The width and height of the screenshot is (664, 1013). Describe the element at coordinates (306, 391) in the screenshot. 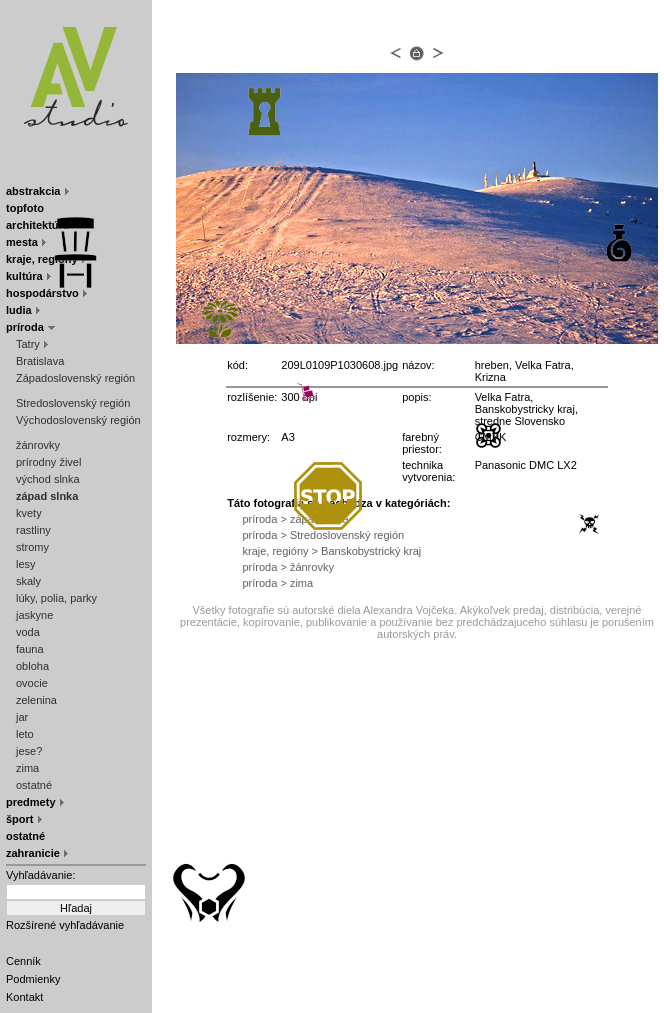

I see `view shipping or delivery options` at that location.